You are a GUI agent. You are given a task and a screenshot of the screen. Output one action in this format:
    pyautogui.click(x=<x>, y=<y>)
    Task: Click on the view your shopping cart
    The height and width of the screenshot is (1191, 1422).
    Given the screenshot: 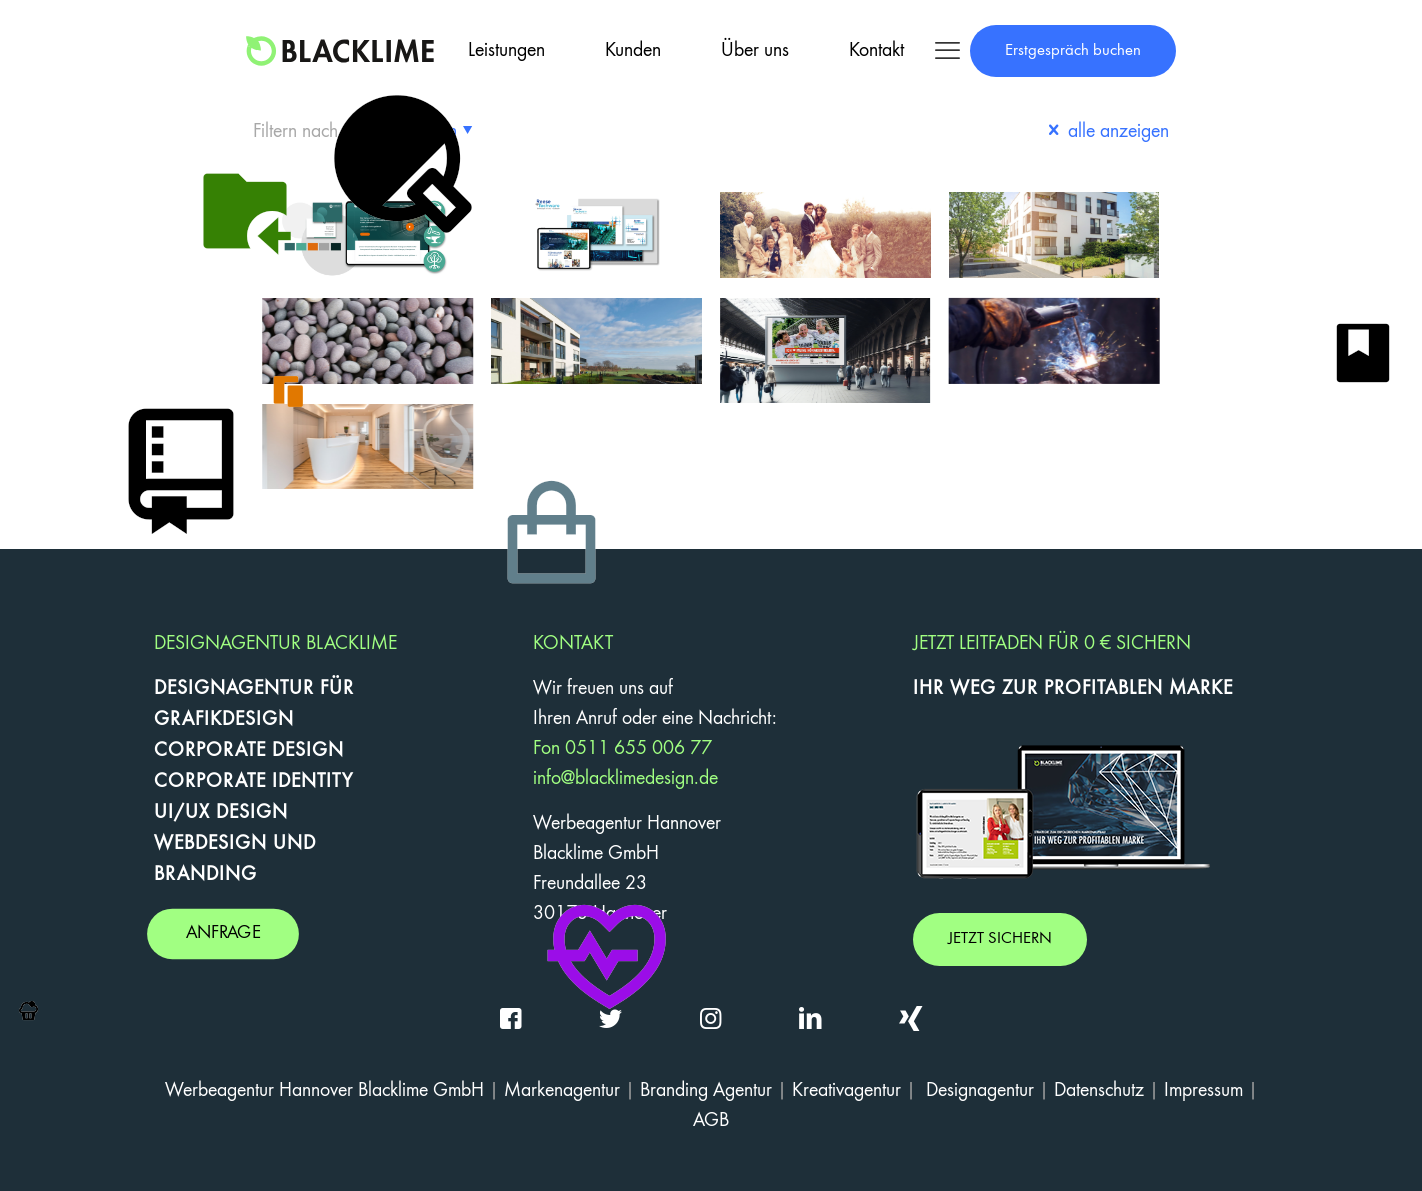 What is the action you would take?
    pyautogui.click(x=551, y=534)
    